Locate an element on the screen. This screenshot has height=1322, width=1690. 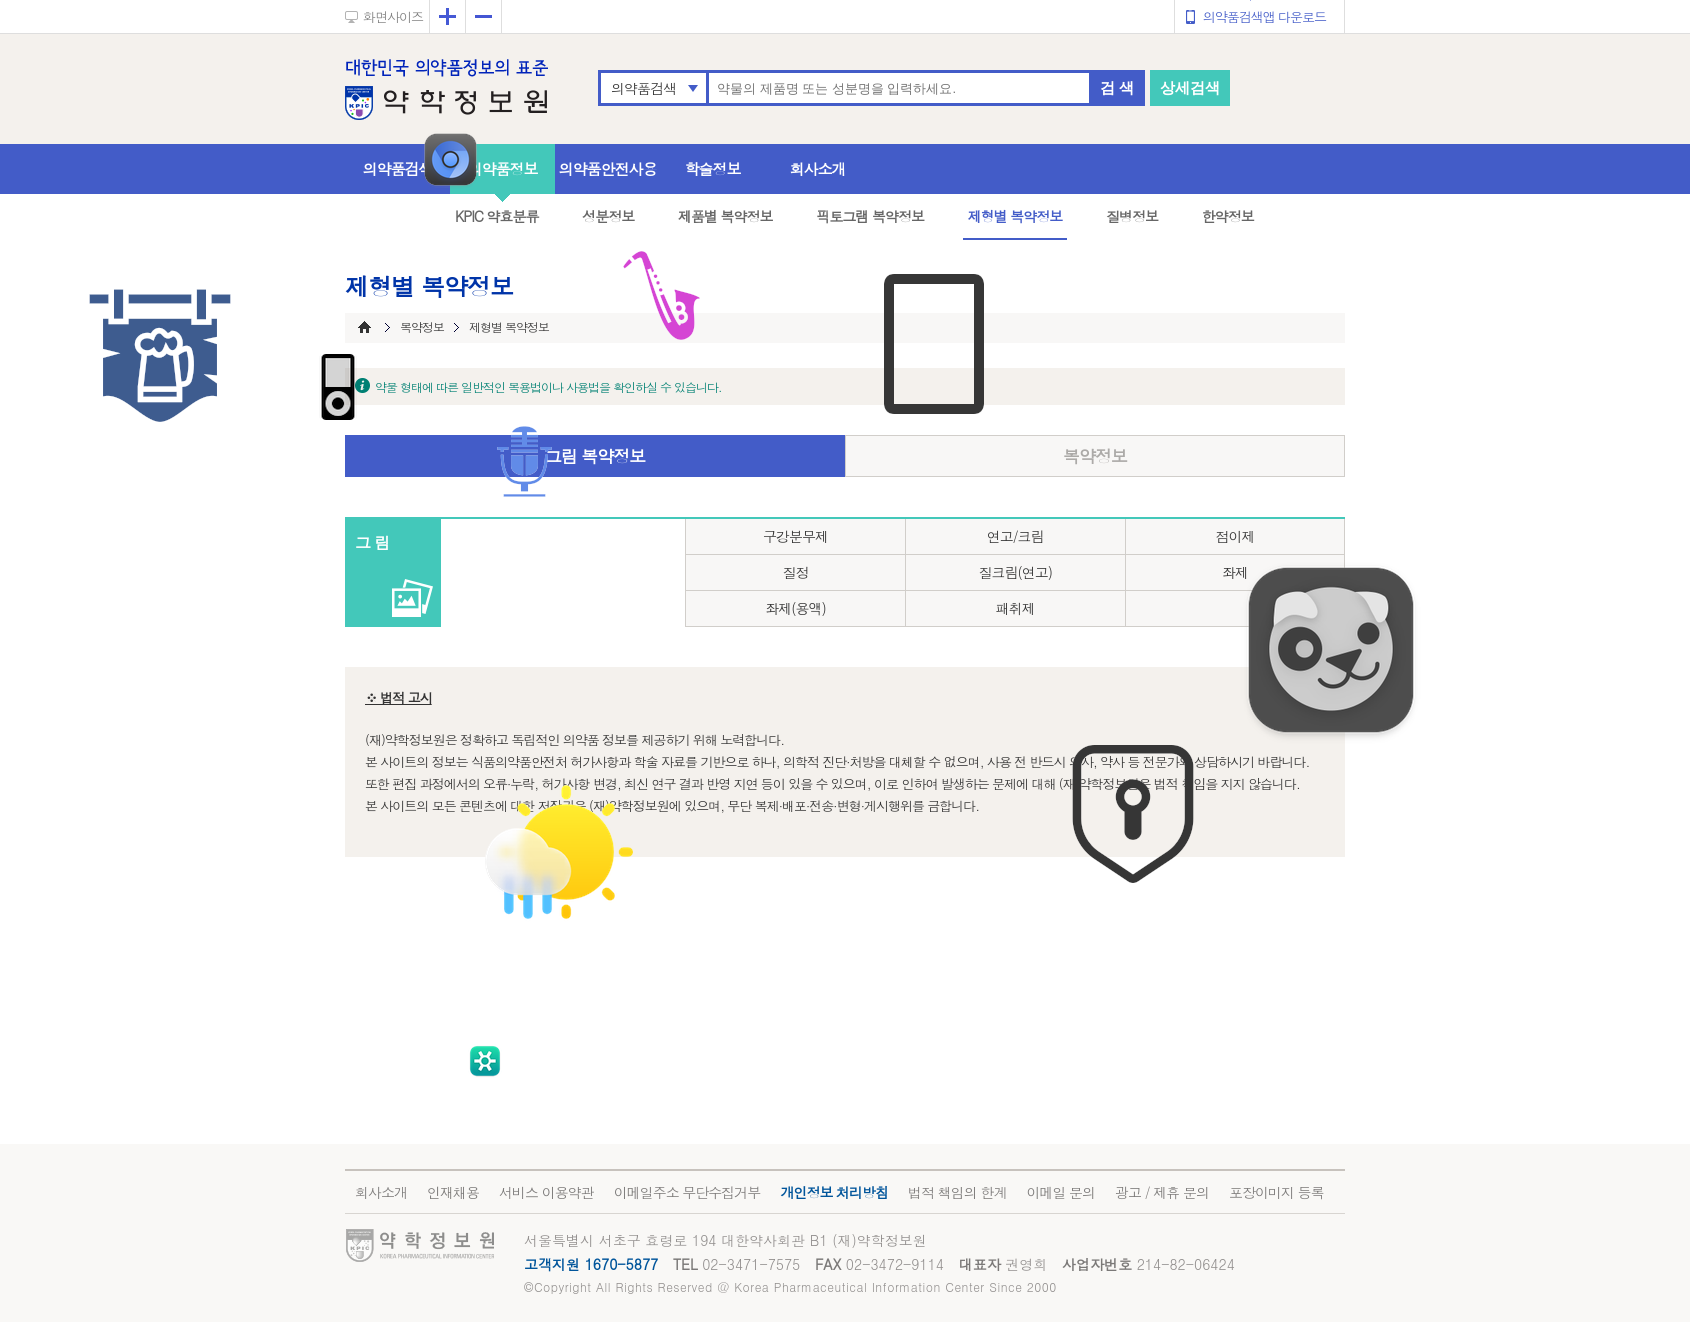
open solaar app for managing logitech wireless devices is located at coordinates (485, 1061).